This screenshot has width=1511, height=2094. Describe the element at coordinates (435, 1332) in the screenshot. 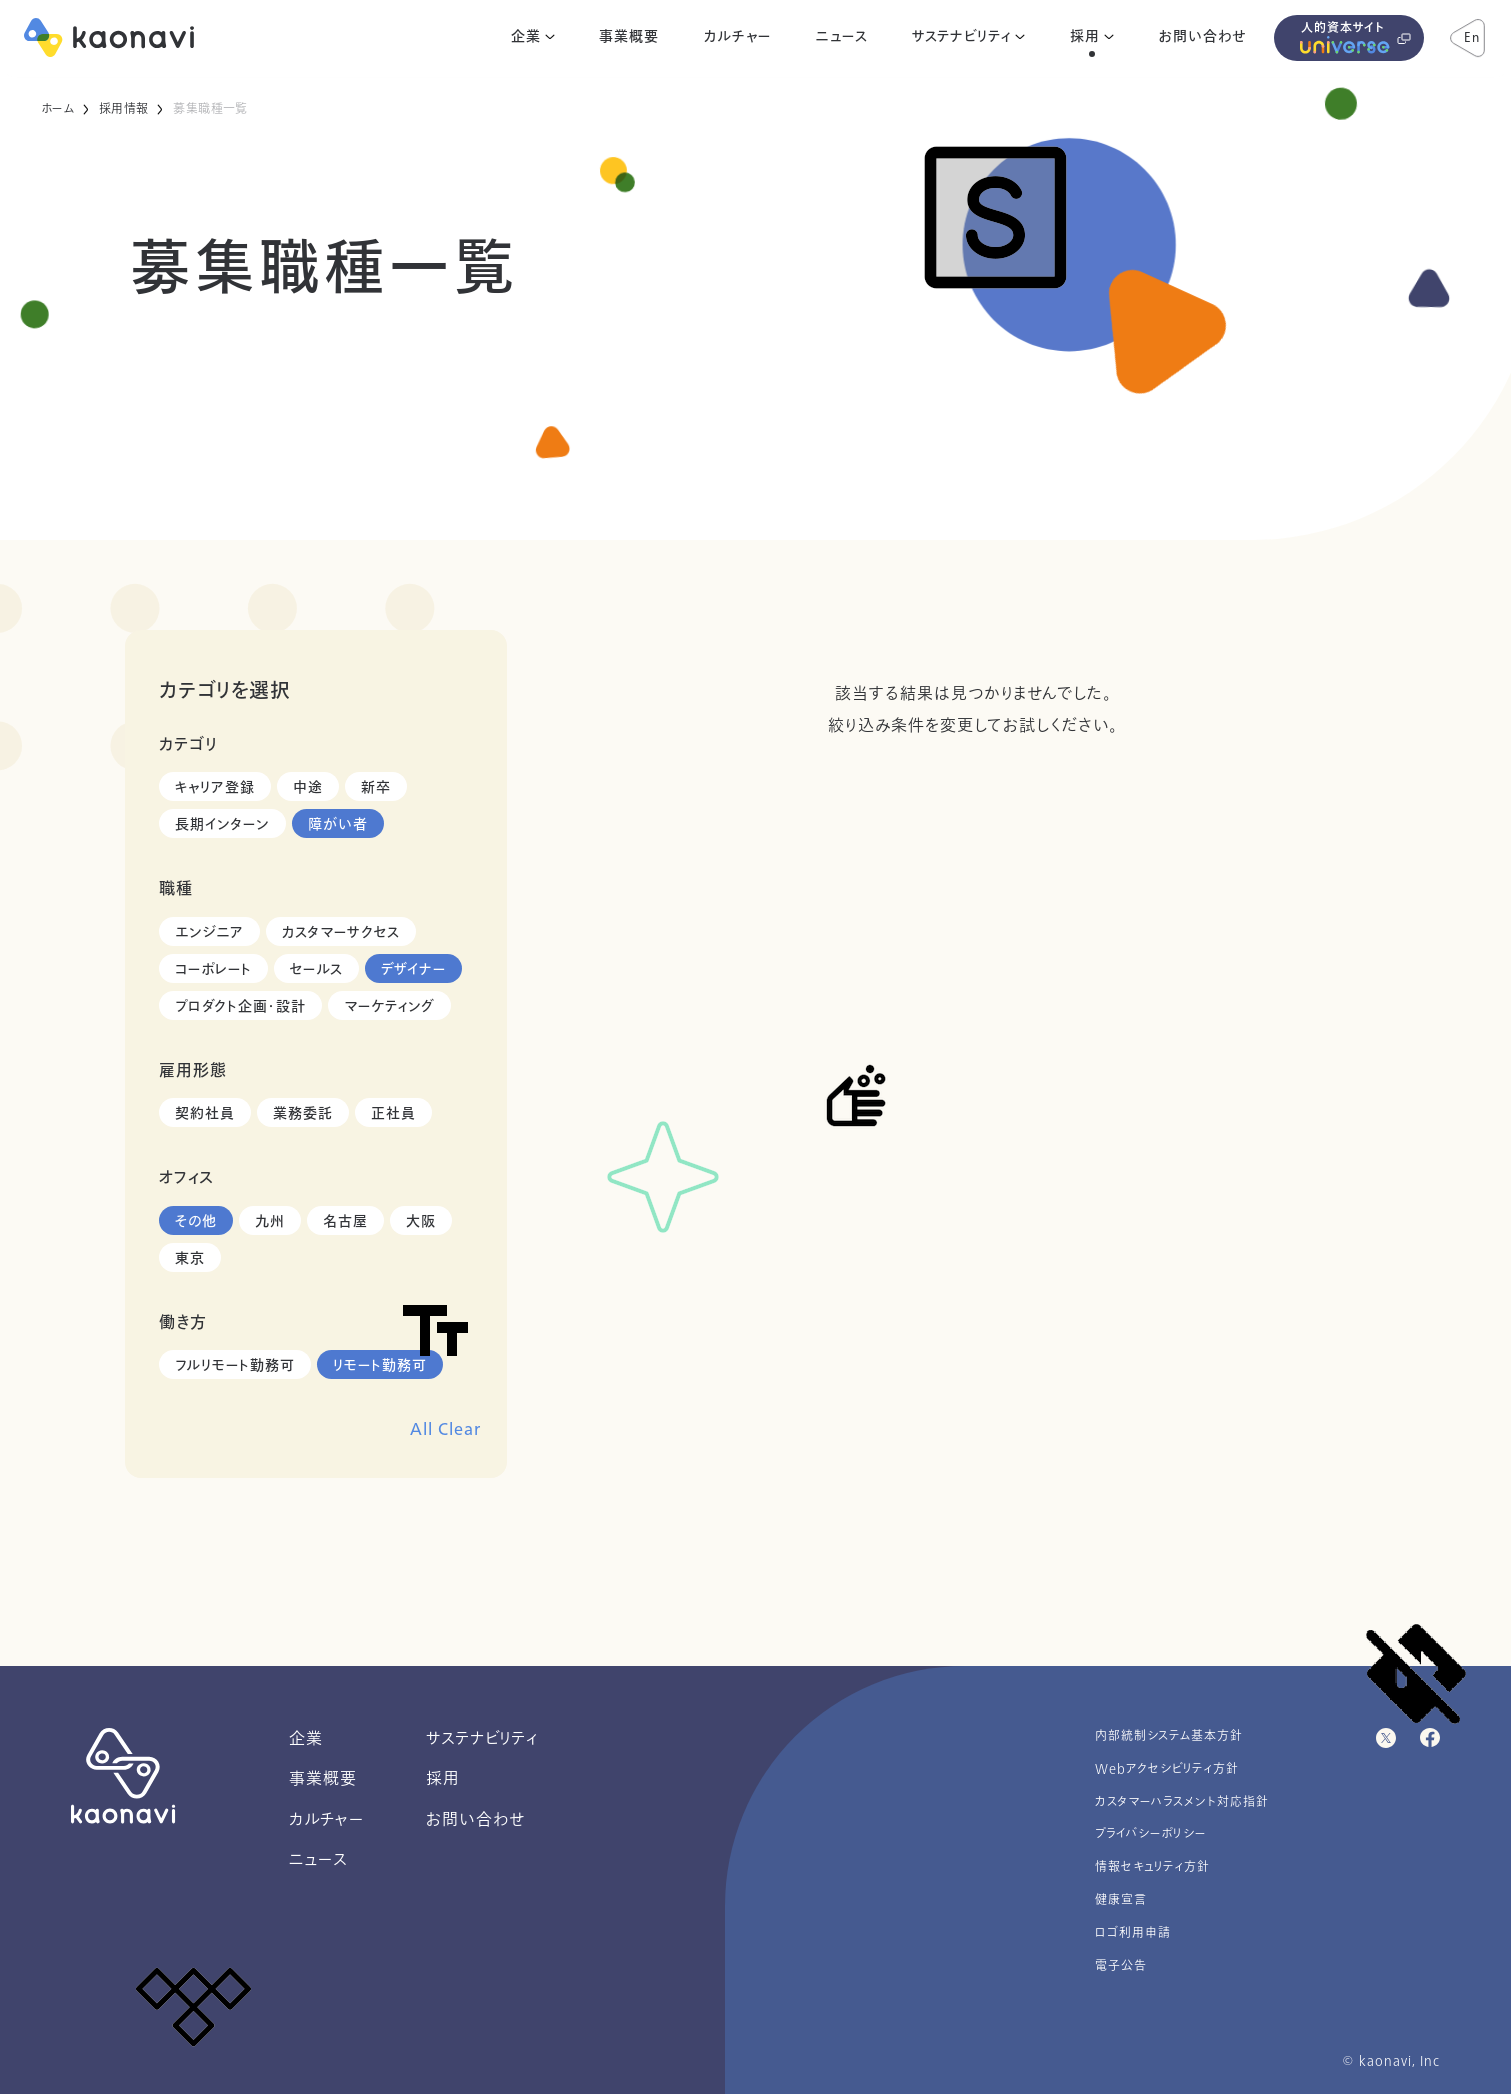

I see `adjust text formatting options` at that location.